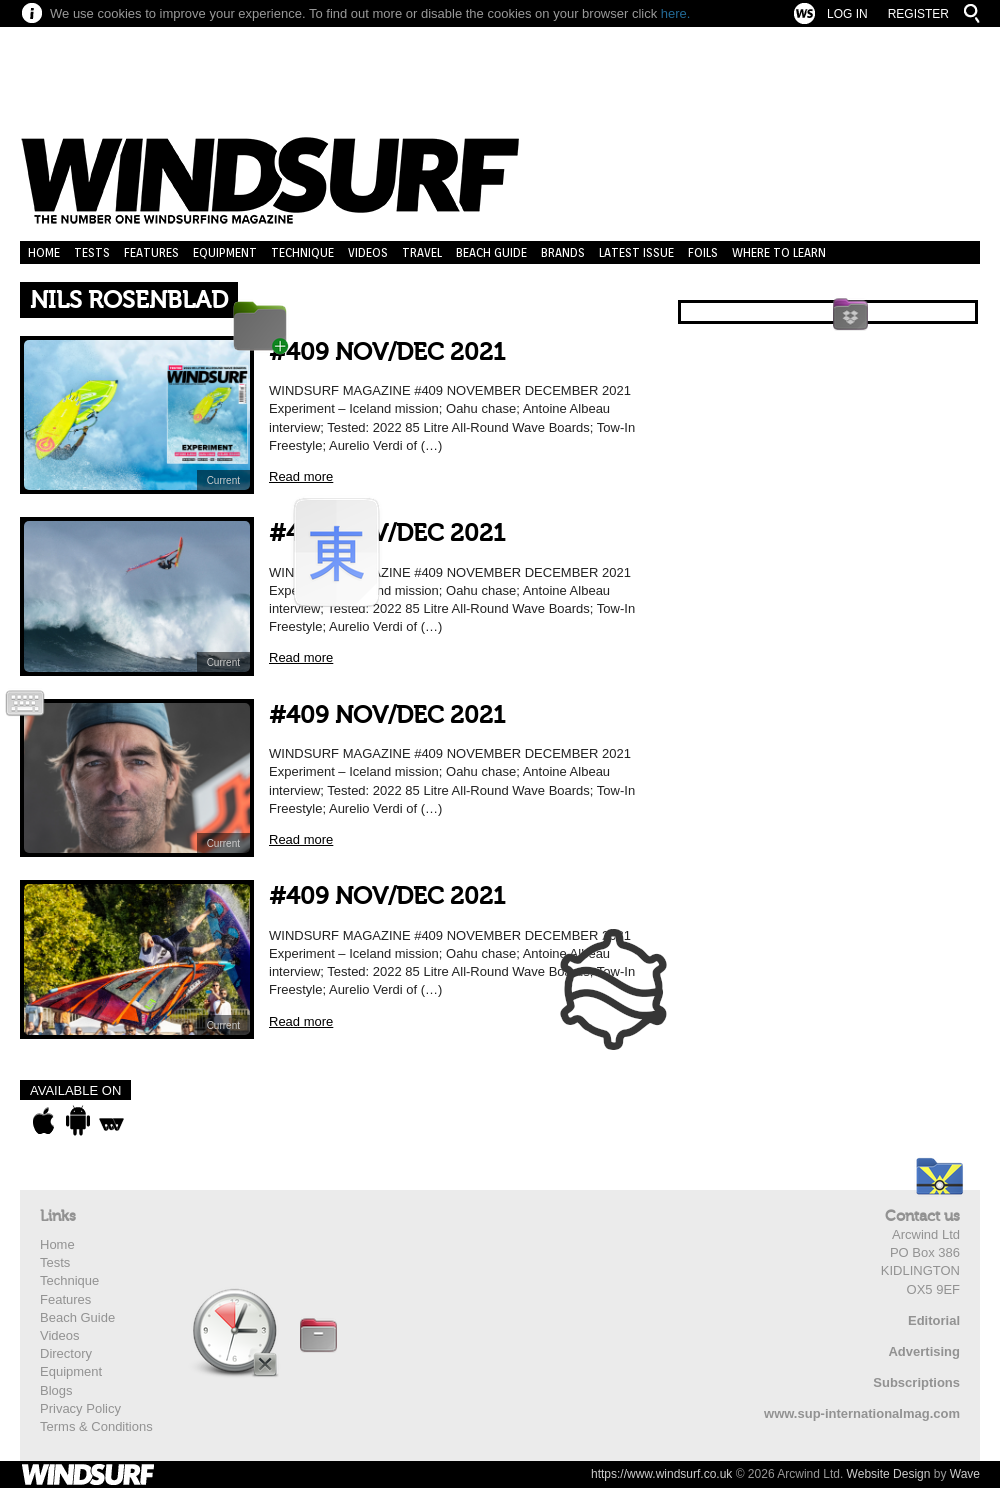 The width and height of the screenshot is (1000, 1488). I want to click on open pokémon quick ball themed folder, so click(939, 1177).